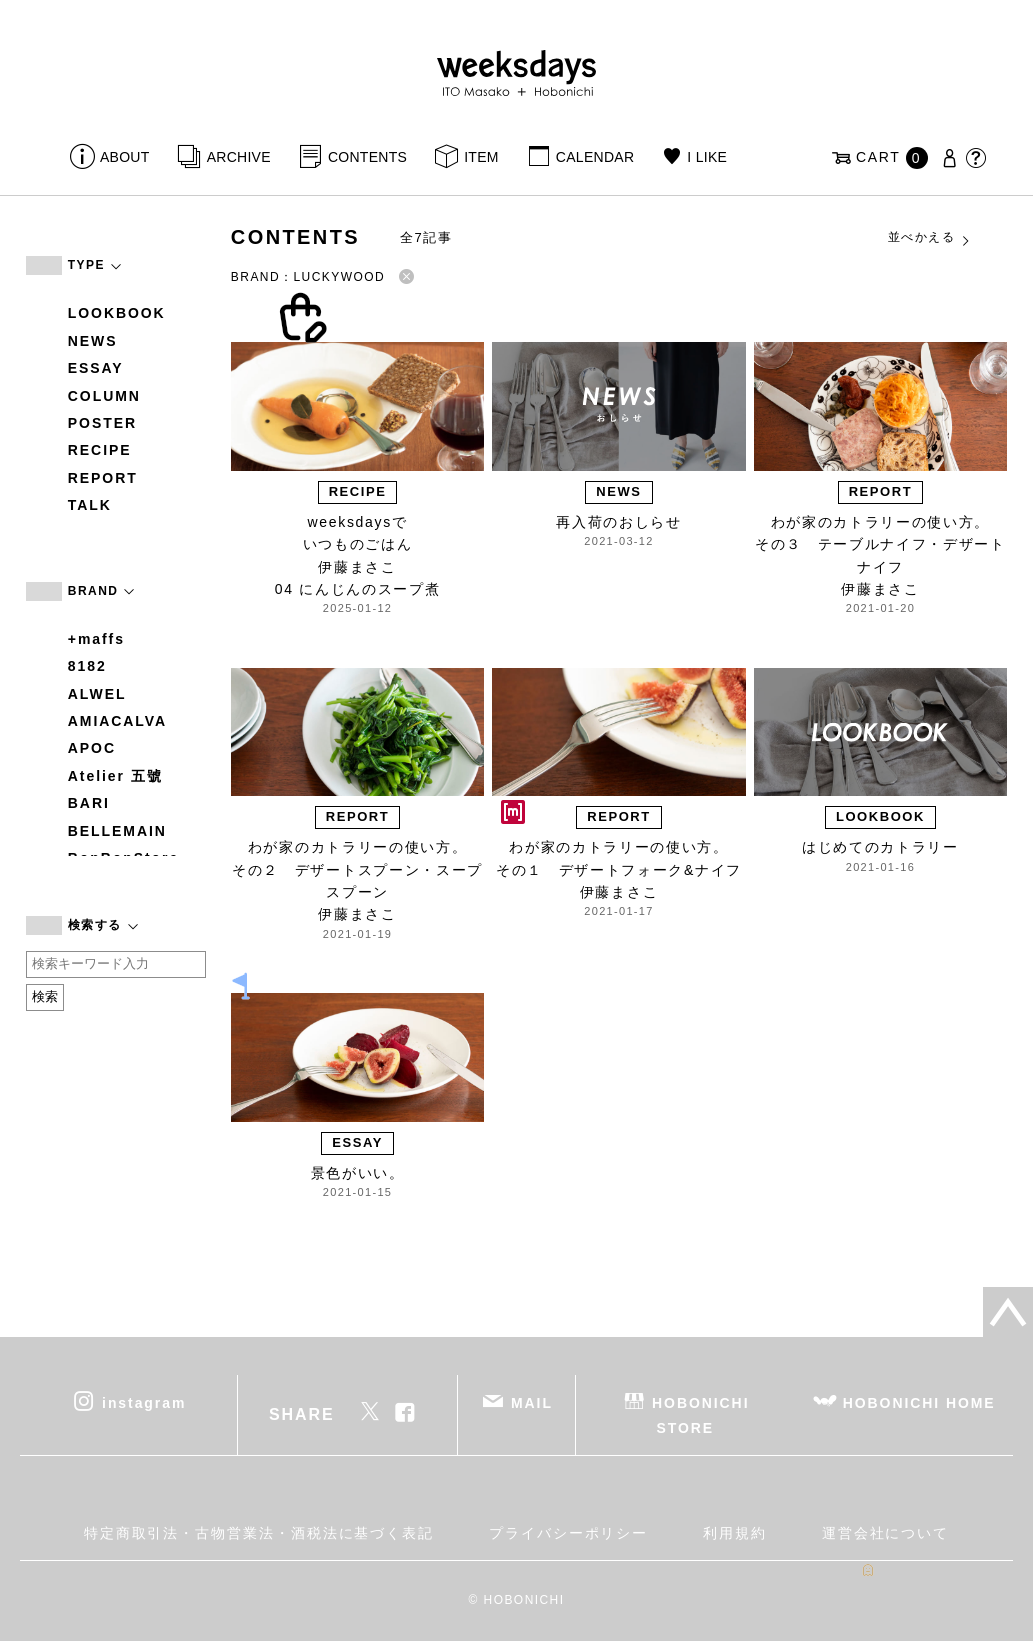 The image size is (1033, 1641). What do you see at coordinates (513, 812) in the screenshot?
I see `open matrix messaging app` at bounding box center [513, 812].